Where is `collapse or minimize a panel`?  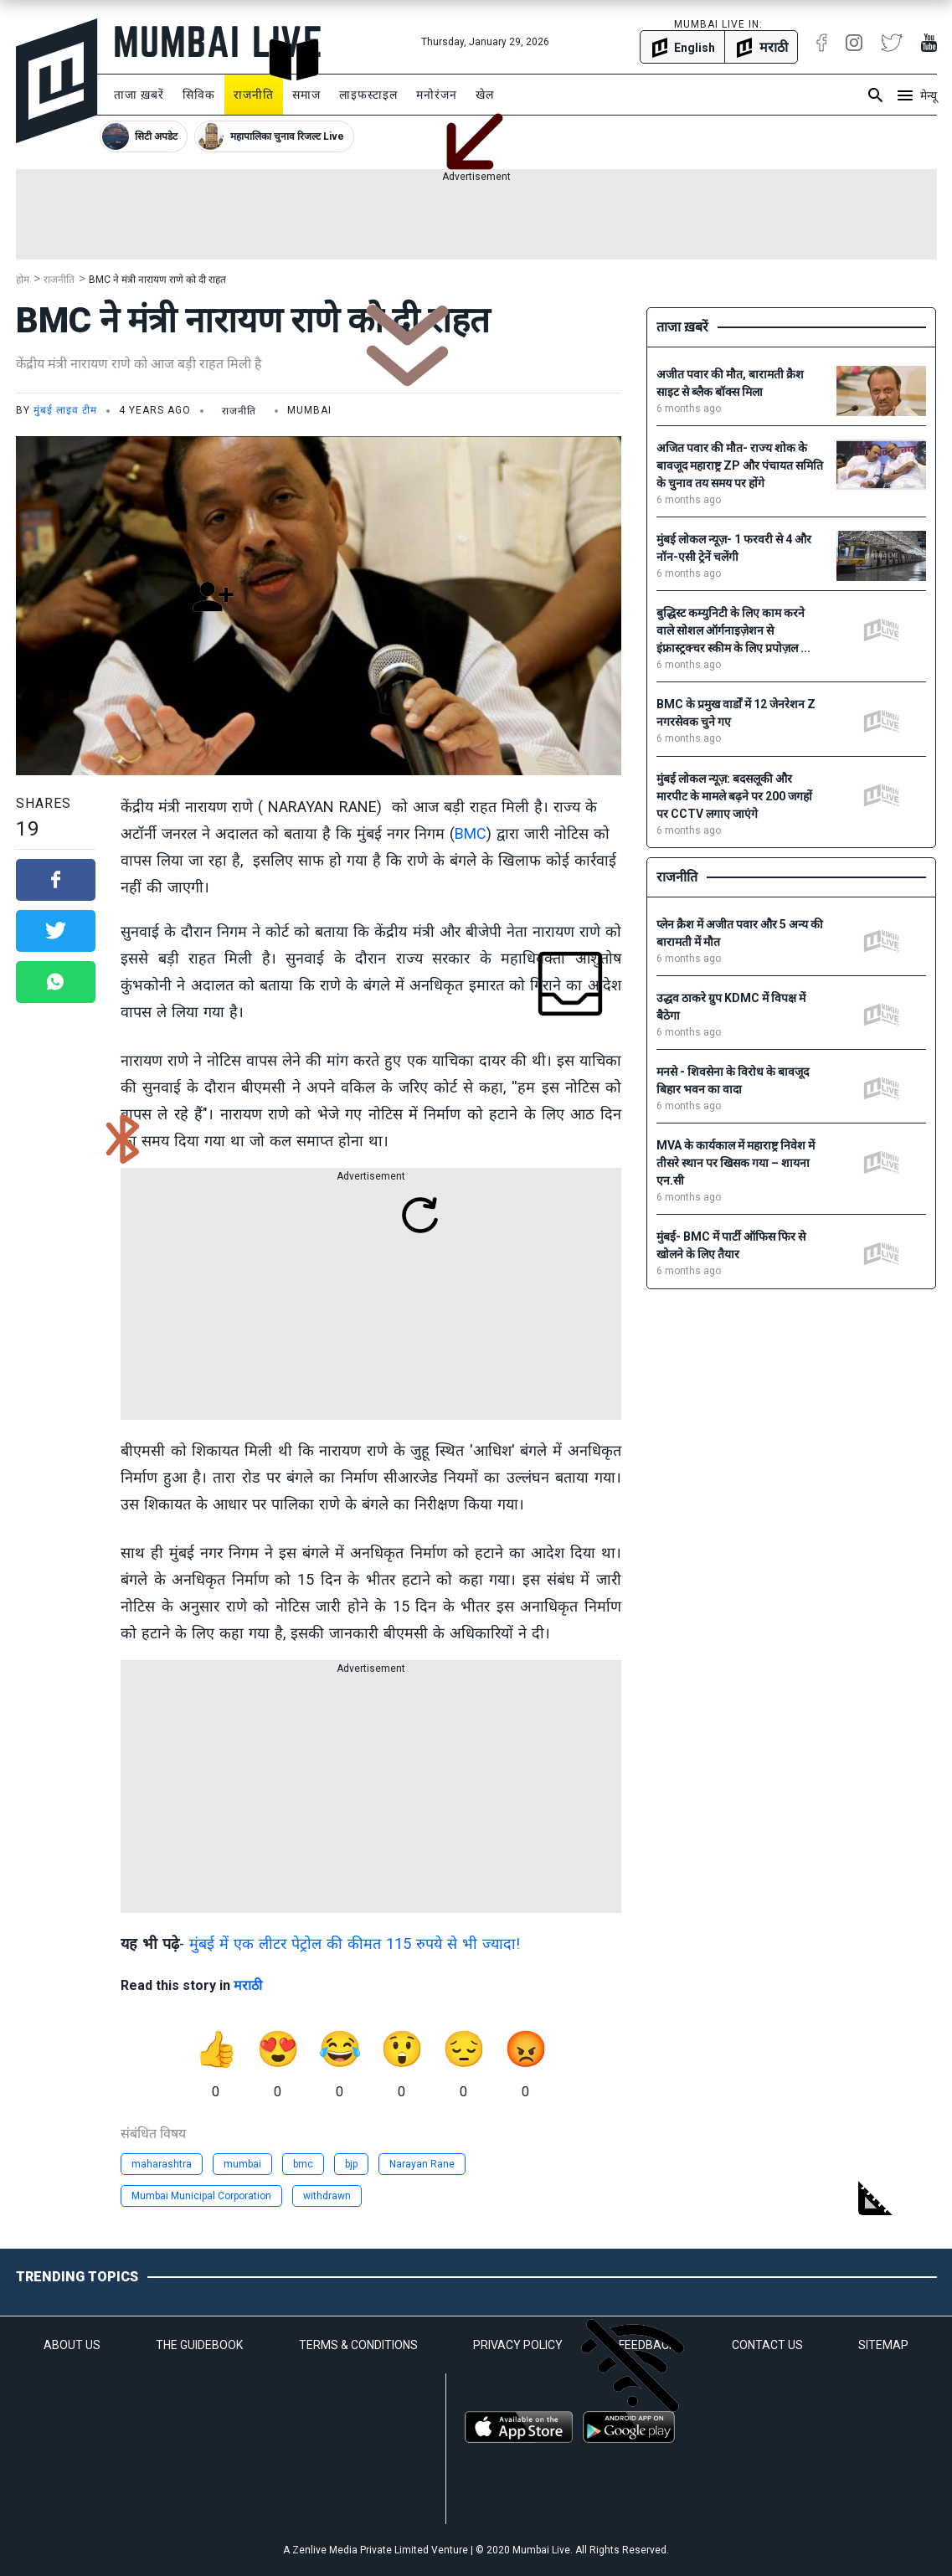 collapse or minimize a panel is located at coordinates (475, 141).